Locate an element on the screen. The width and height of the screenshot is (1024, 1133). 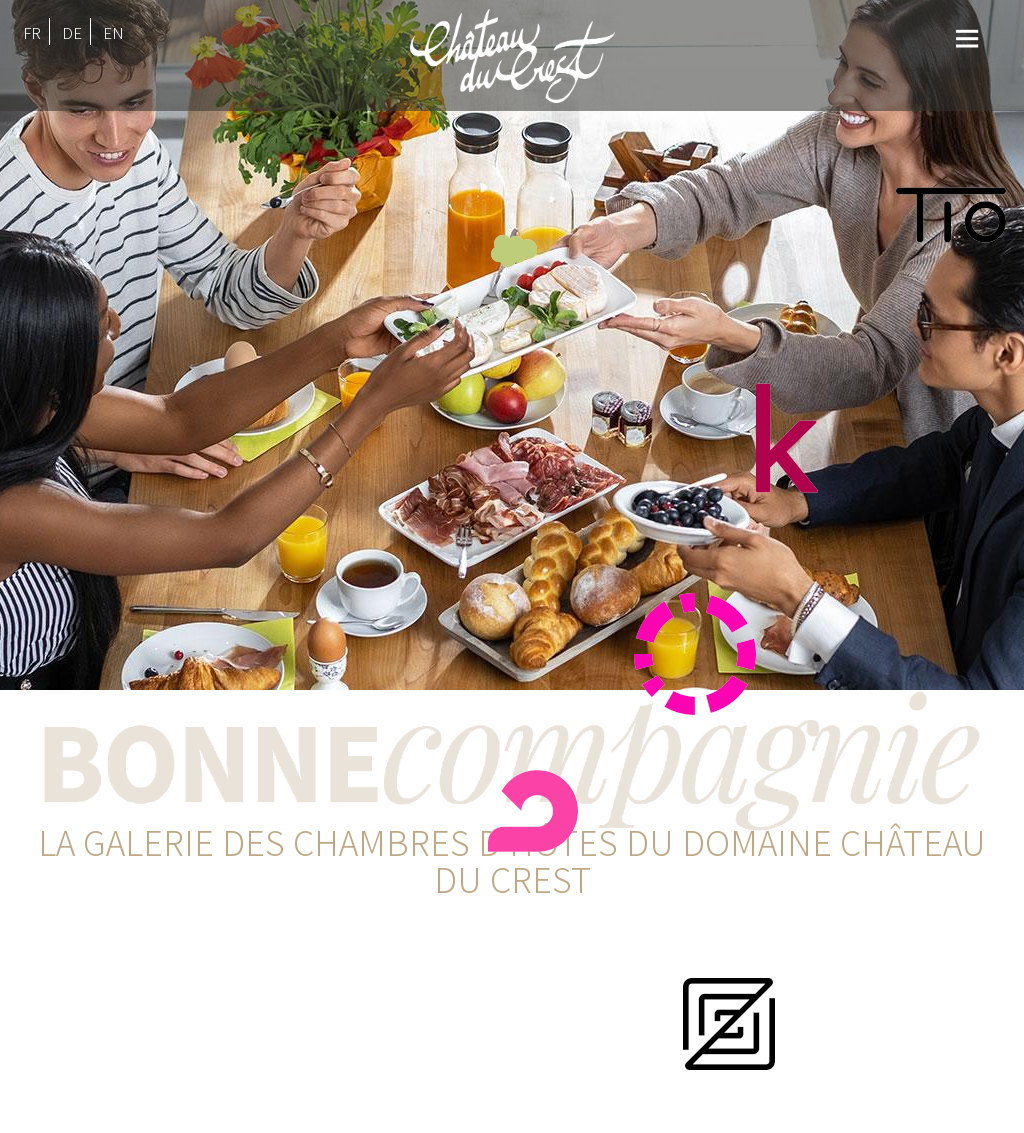
link to codacy code quality platform is located at coordinates (695, 654).